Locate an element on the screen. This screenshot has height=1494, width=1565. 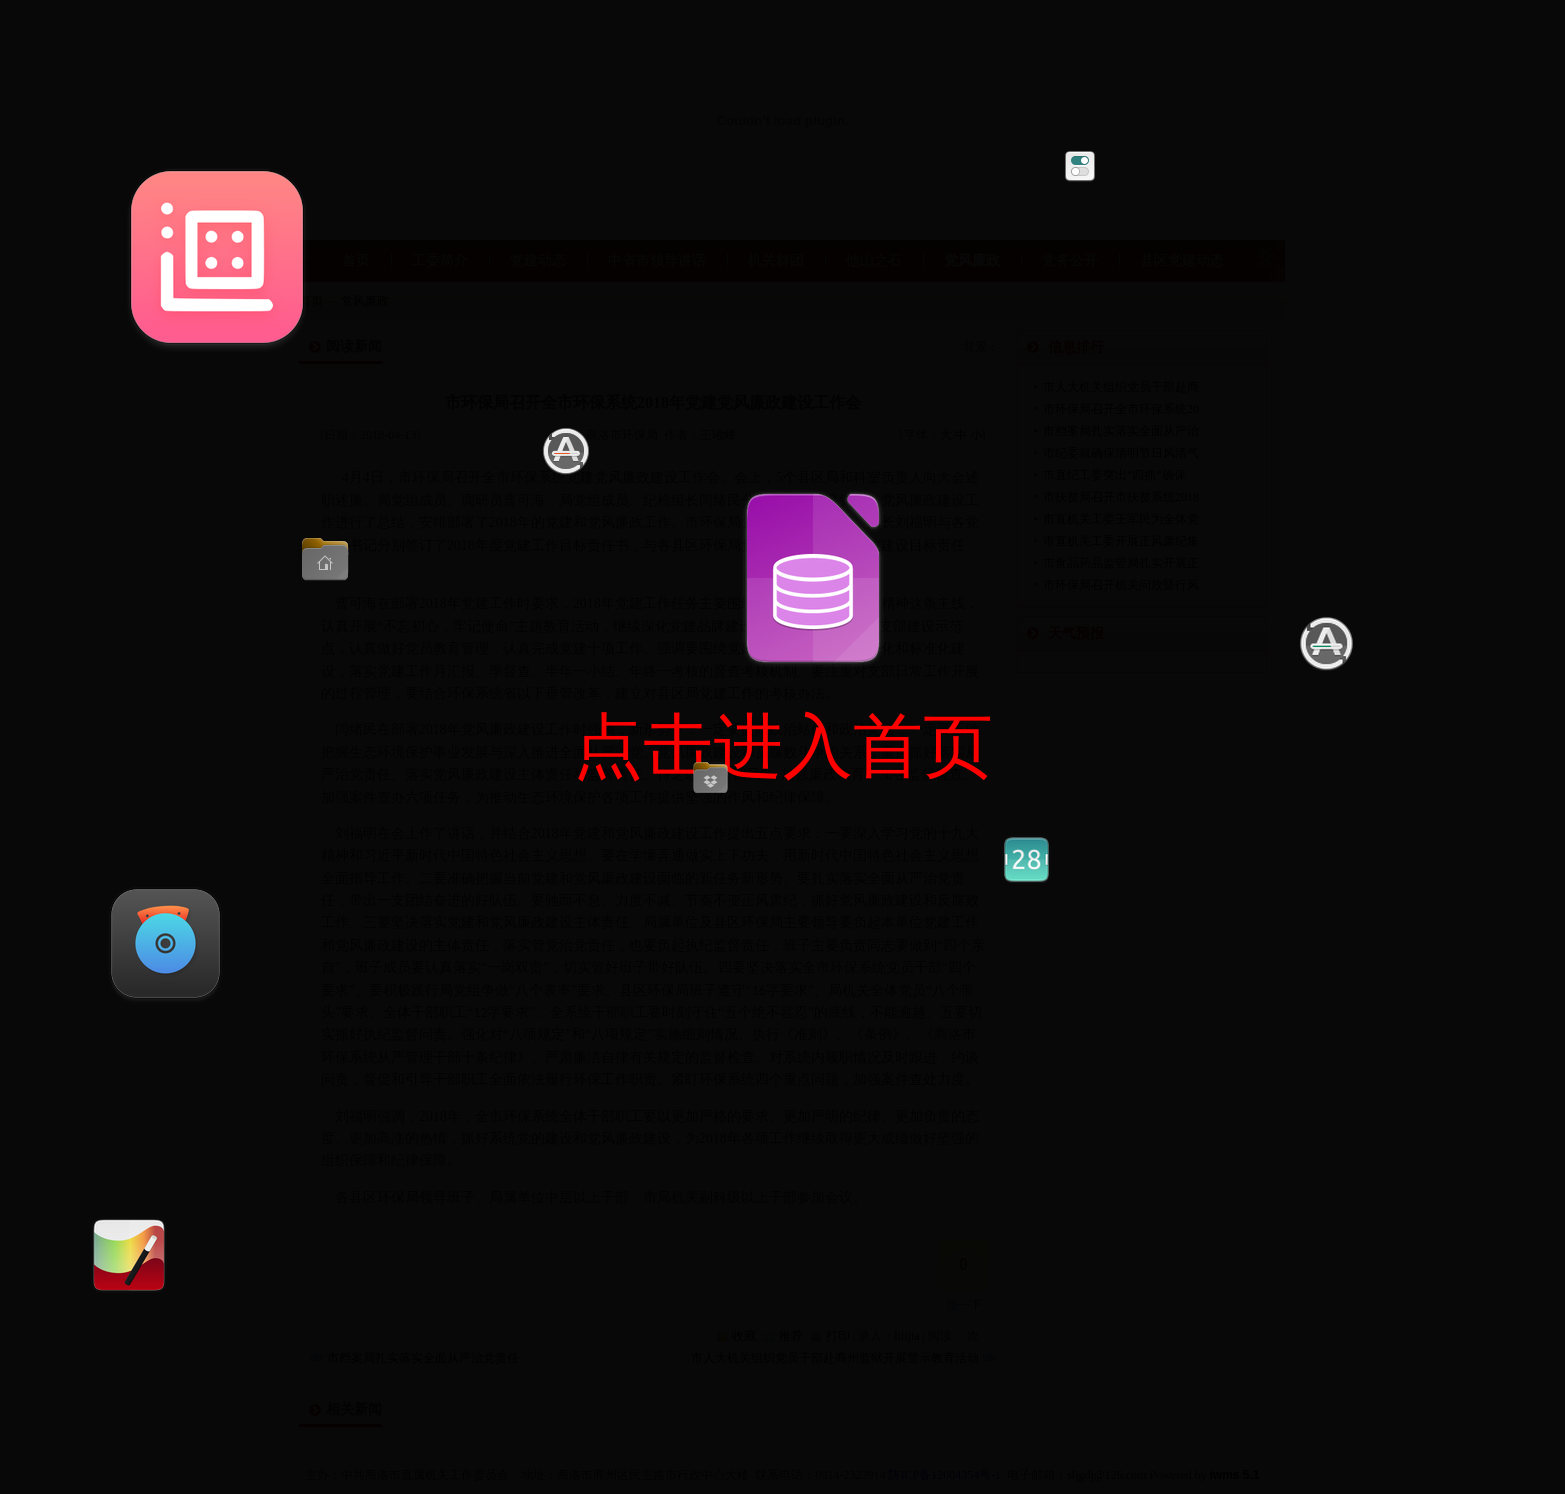
open ludusavi game save backup tool is located at coordinates (217, 257).